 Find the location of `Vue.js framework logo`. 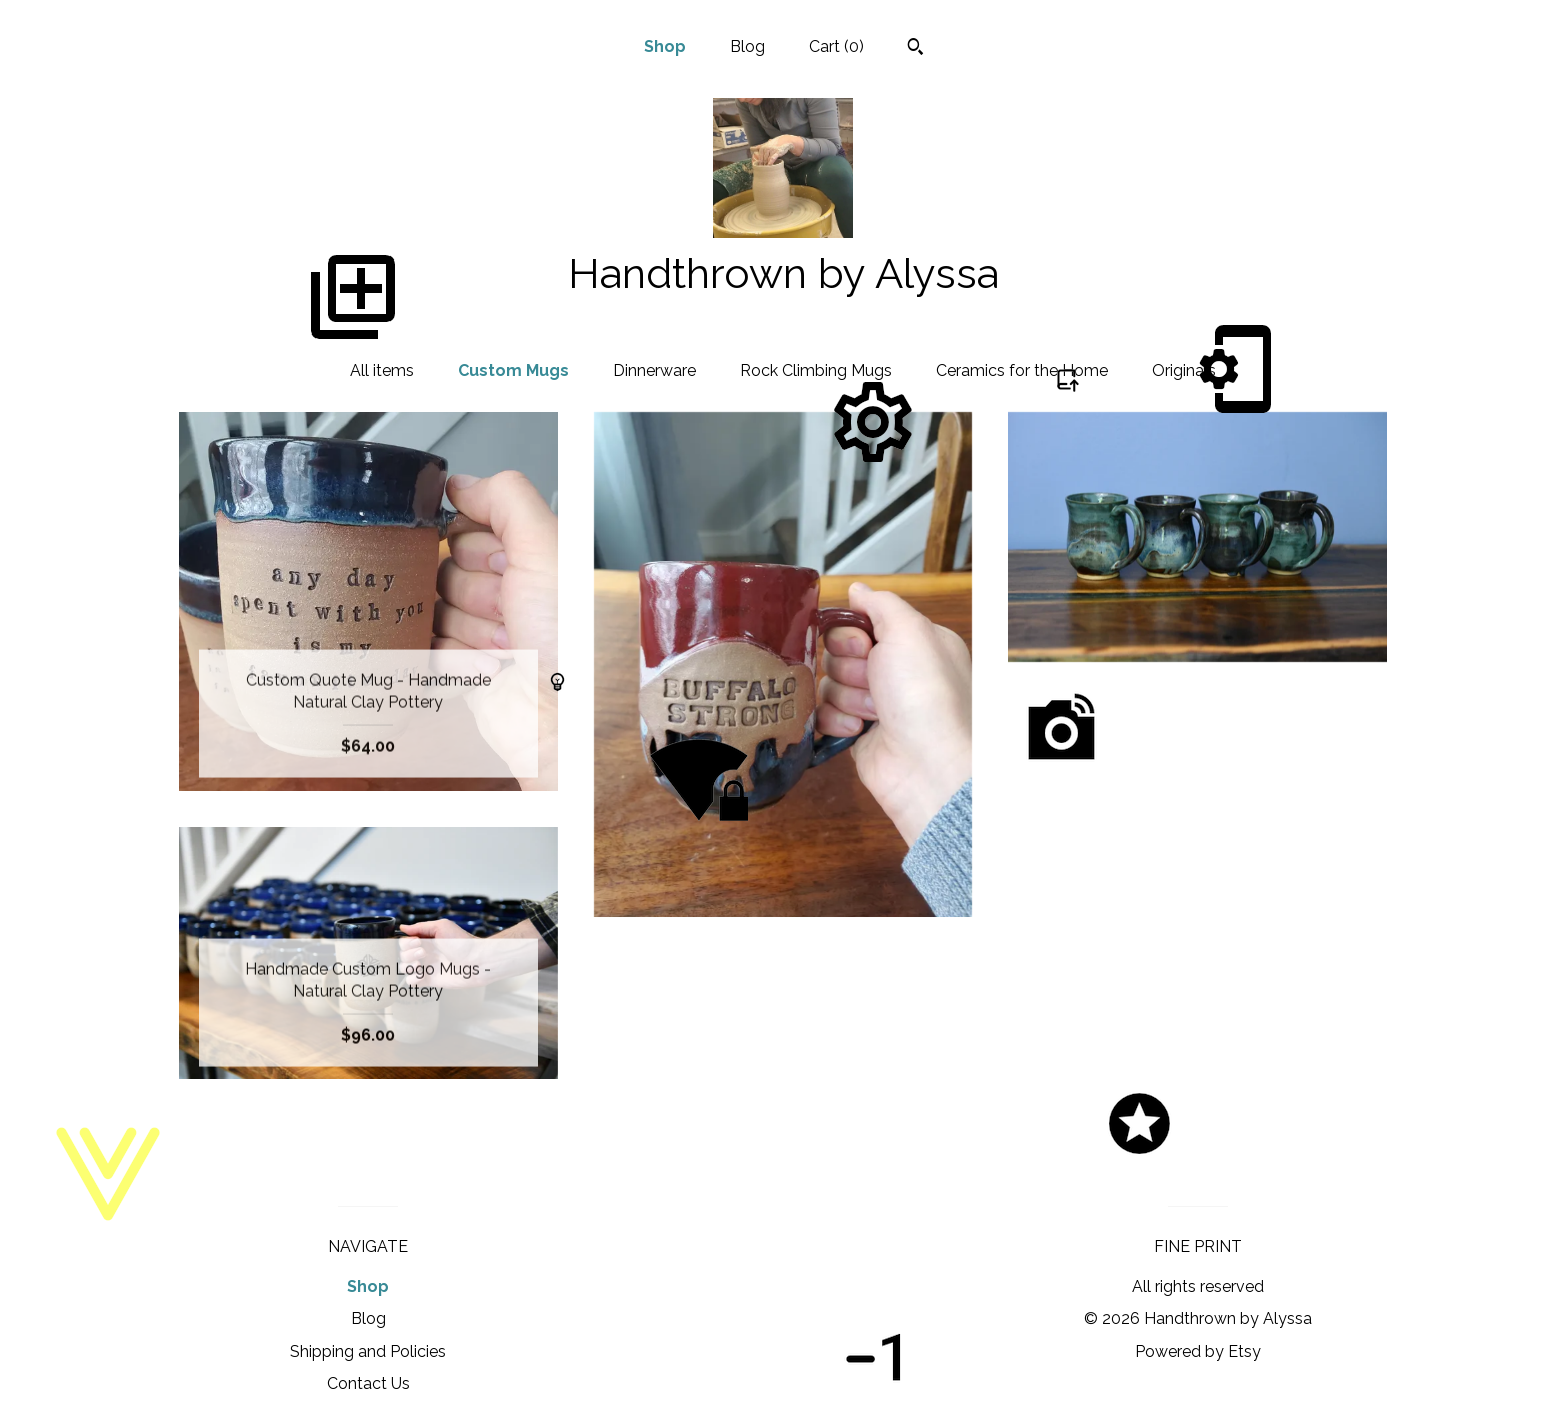

Vue.js framework logo is located at coordinates (108, 1174).